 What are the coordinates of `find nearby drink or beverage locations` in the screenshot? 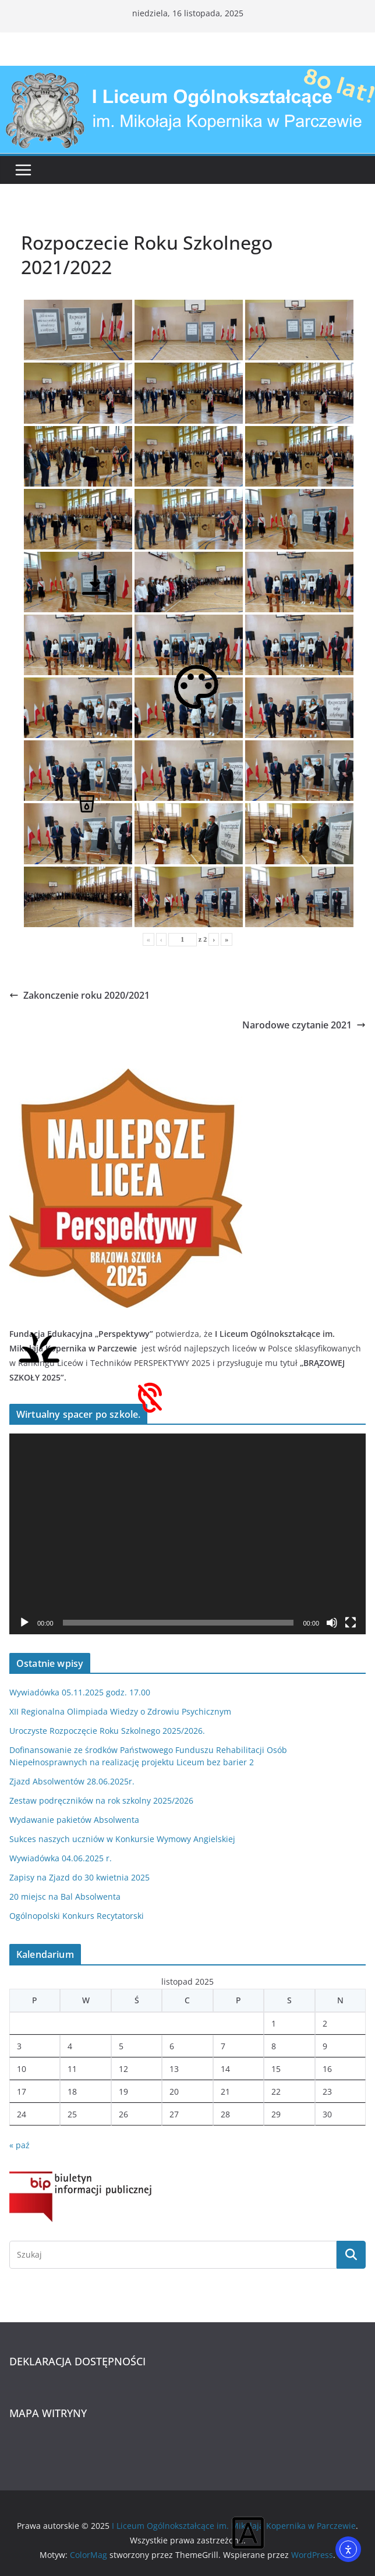 It's located at (87, 804).